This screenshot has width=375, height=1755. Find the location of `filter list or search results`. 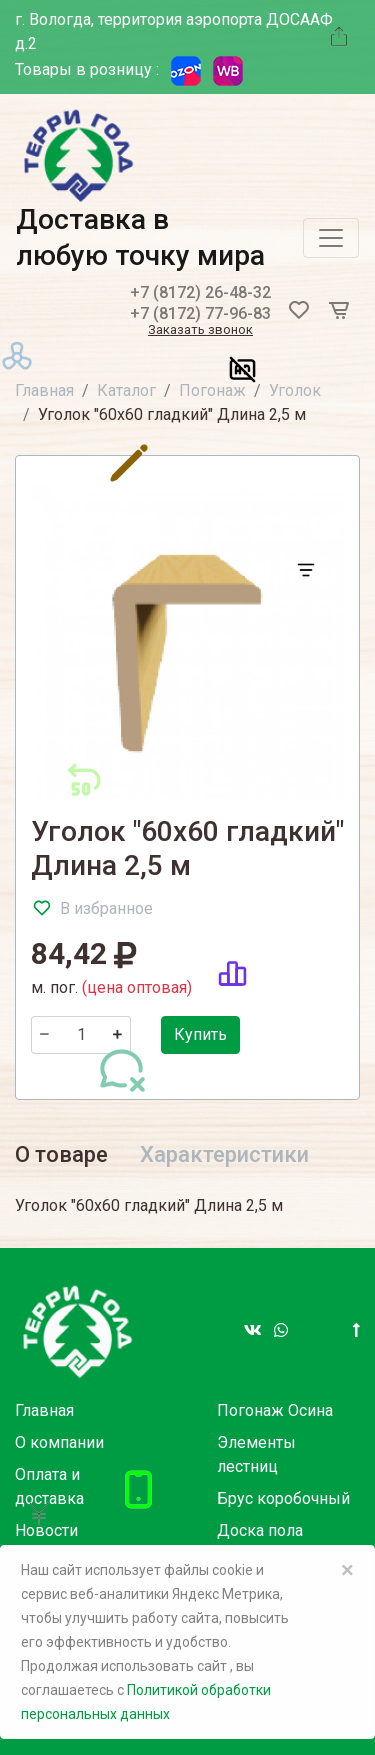

filter list or search results is located at coordinates (306, 570).